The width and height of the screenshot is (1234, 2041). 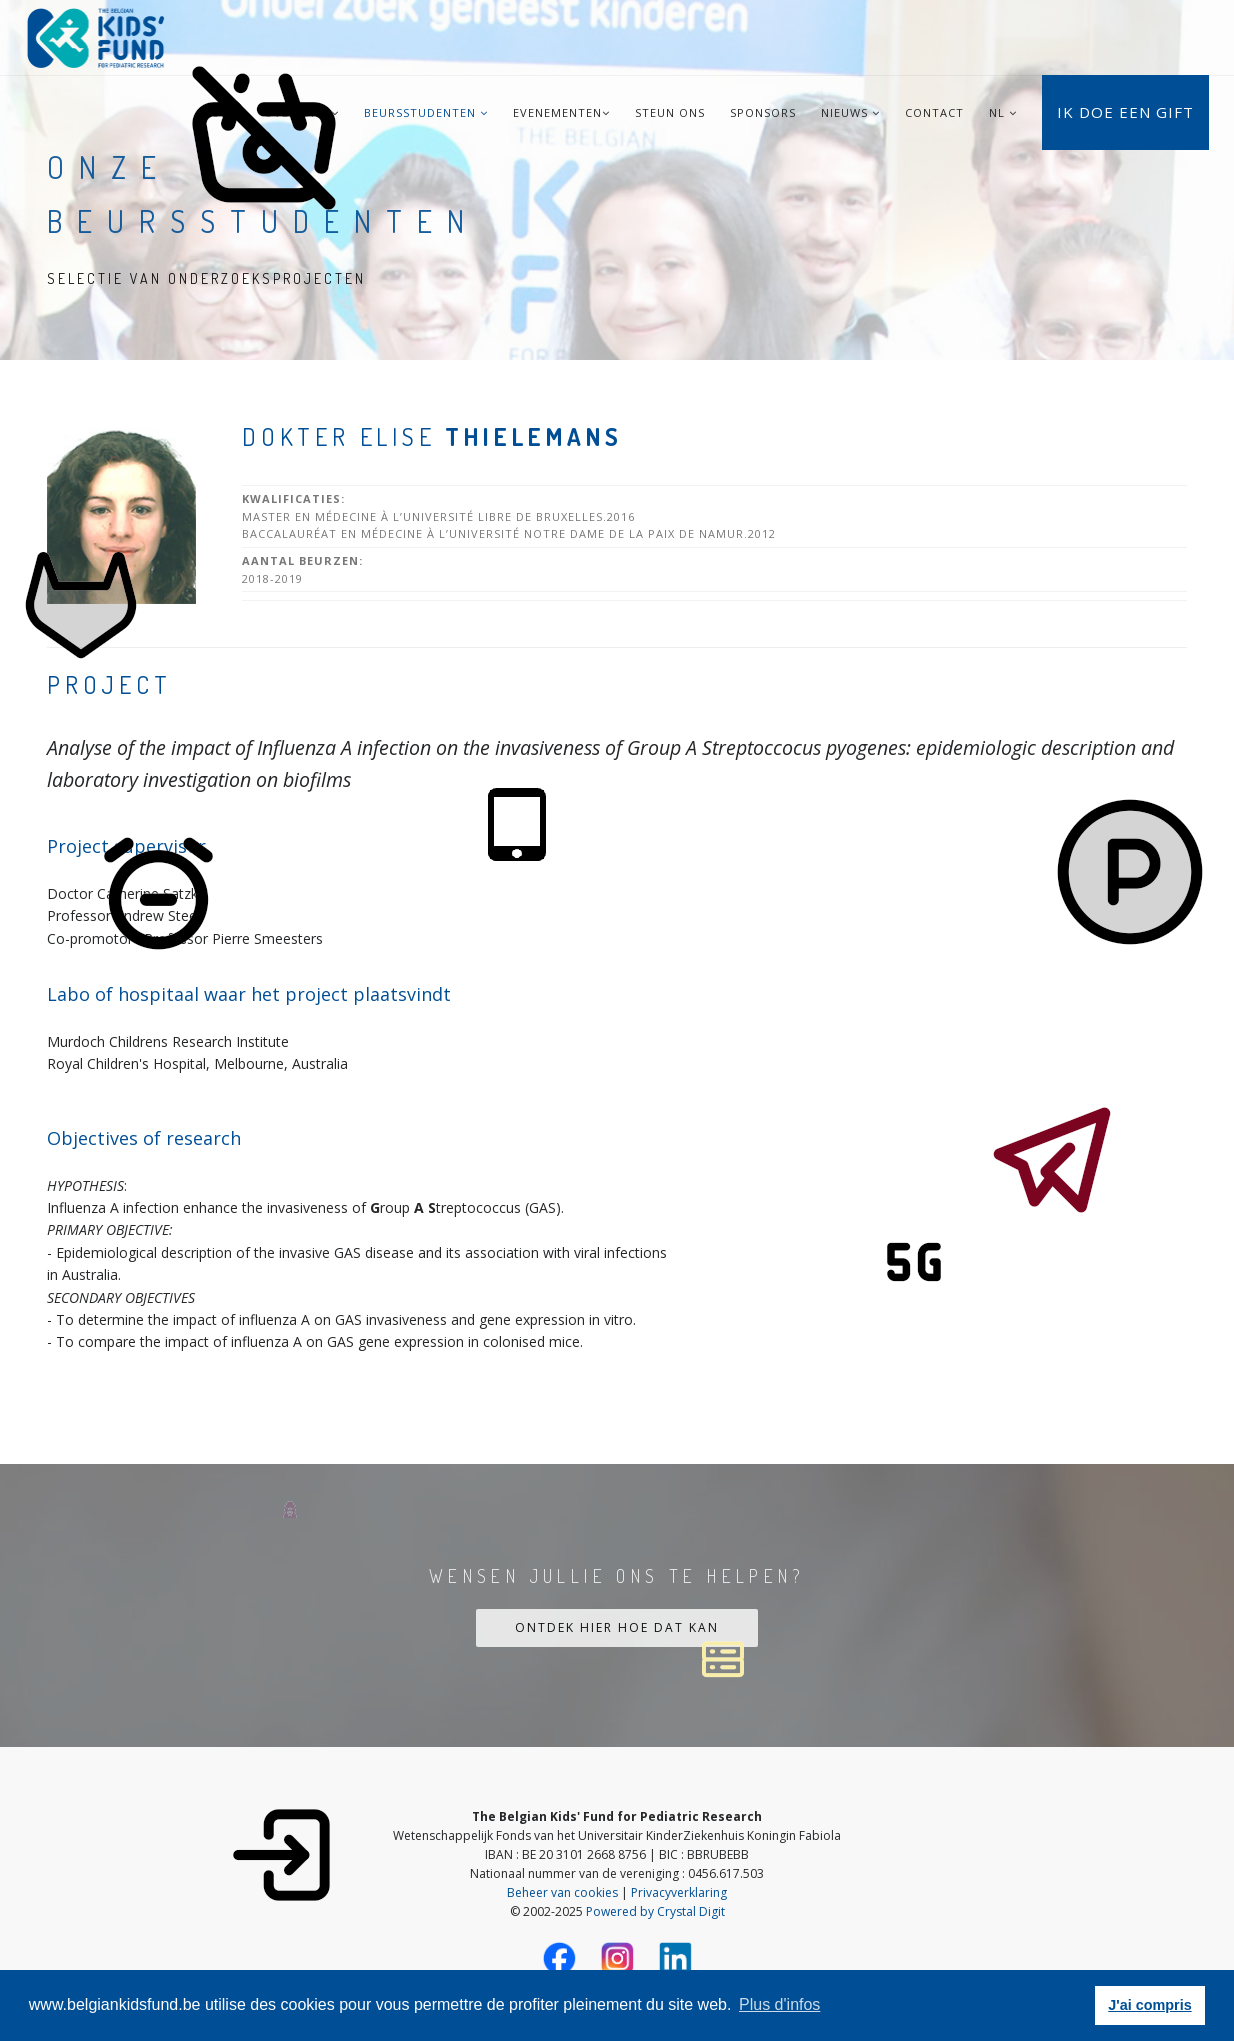 What do you see at coordinates (723, 1660) in the screenshot?
I see `access server settings or configuration` at bounding box center [723, 1660].